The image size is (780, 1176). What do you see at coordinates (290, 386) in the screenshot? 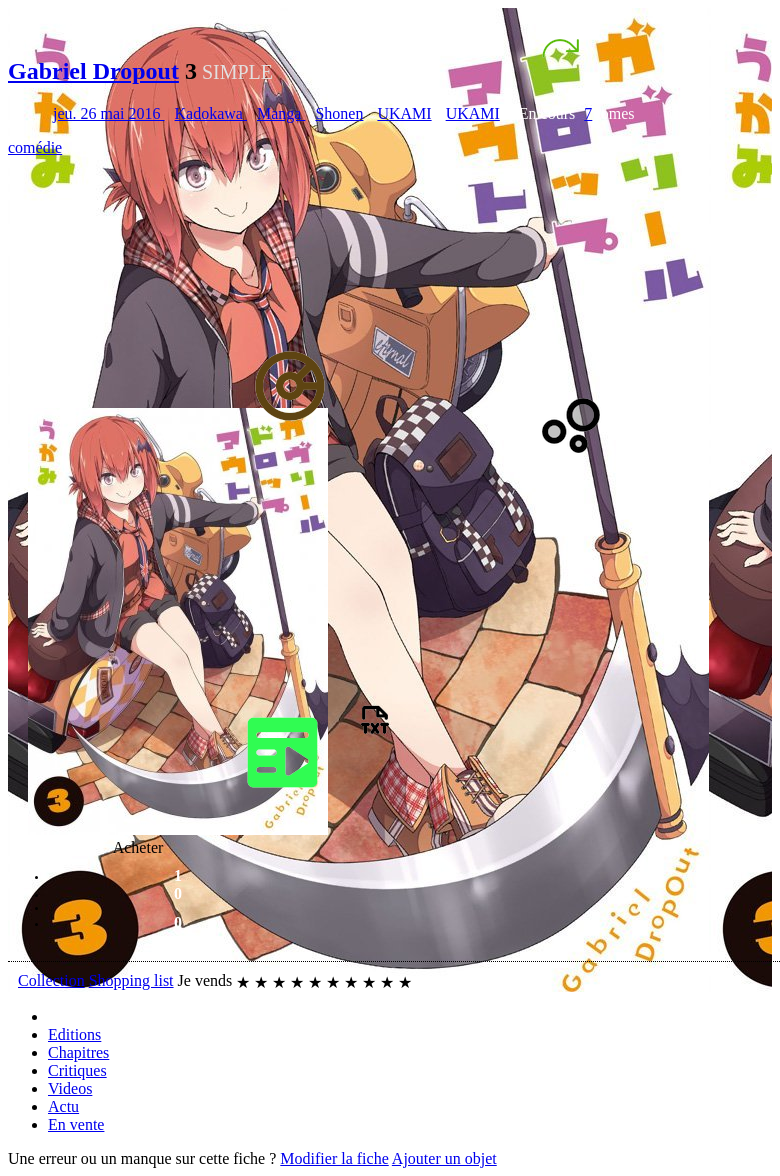
I see `play or access music library` at bounding box center [290, 386].